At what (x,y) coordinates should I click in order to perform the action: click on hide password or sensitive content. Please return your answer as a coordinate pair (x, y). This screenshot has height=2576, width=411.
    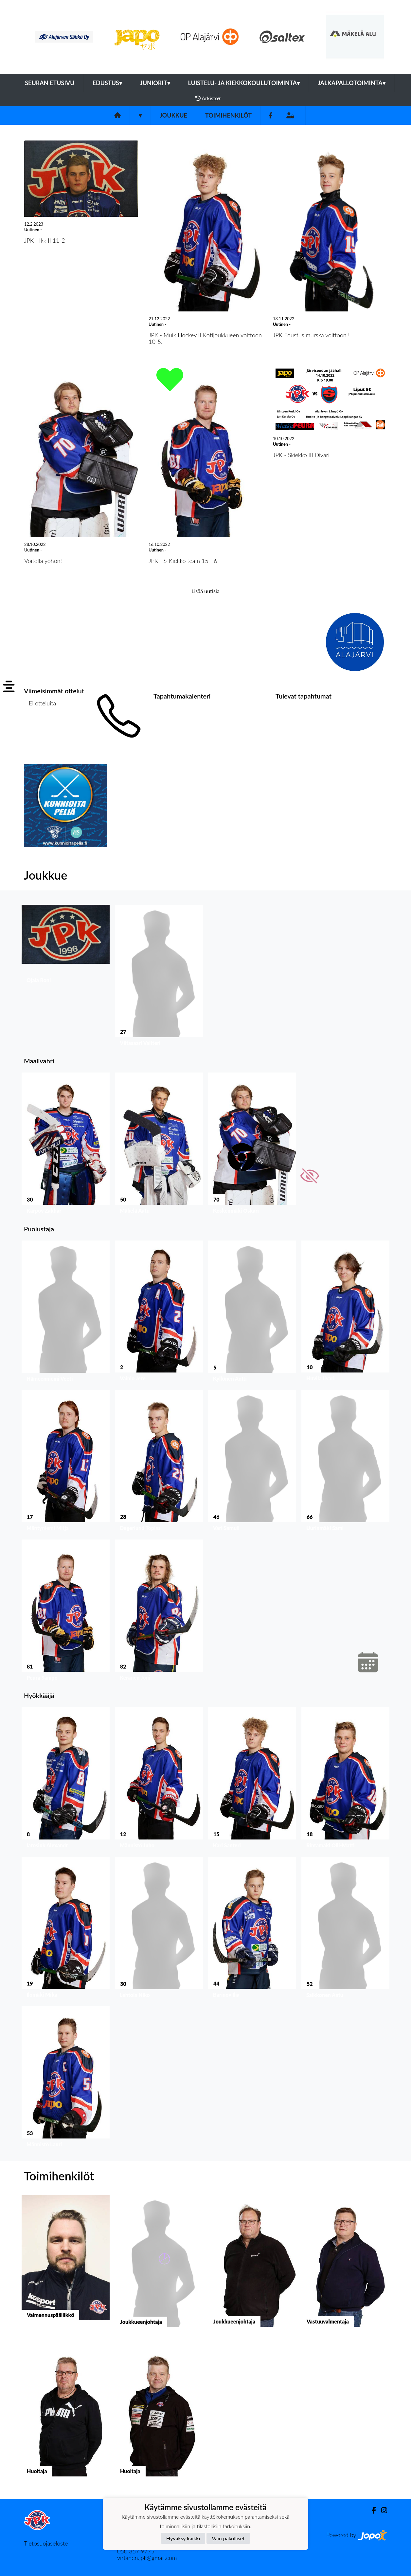
    Looking at the image, I should click on (310, 1176).